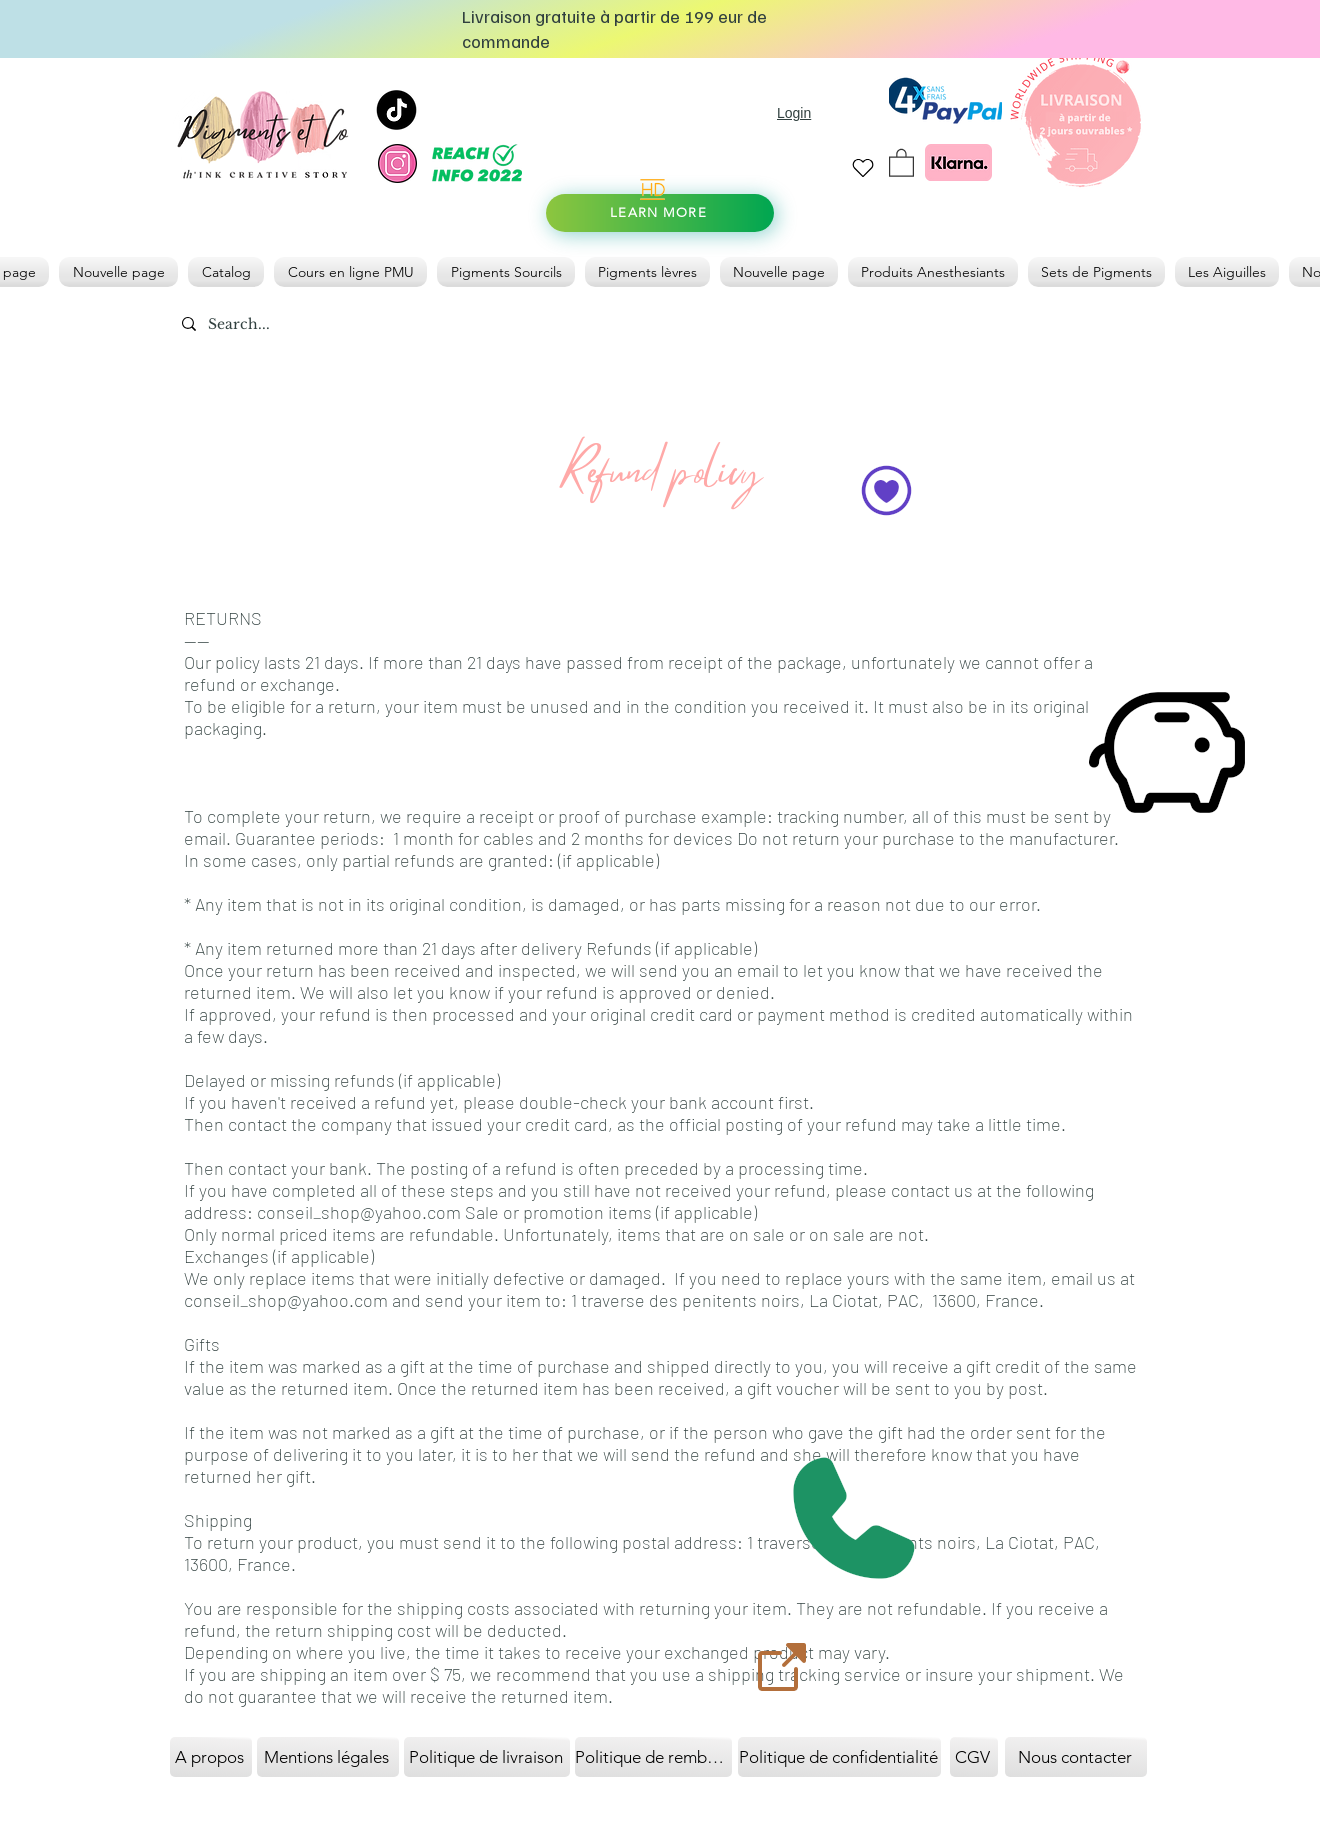 Image resolution: width=1320 pixels, height=1845 pixels. I want to click on add to favorites, so click(886, 490).